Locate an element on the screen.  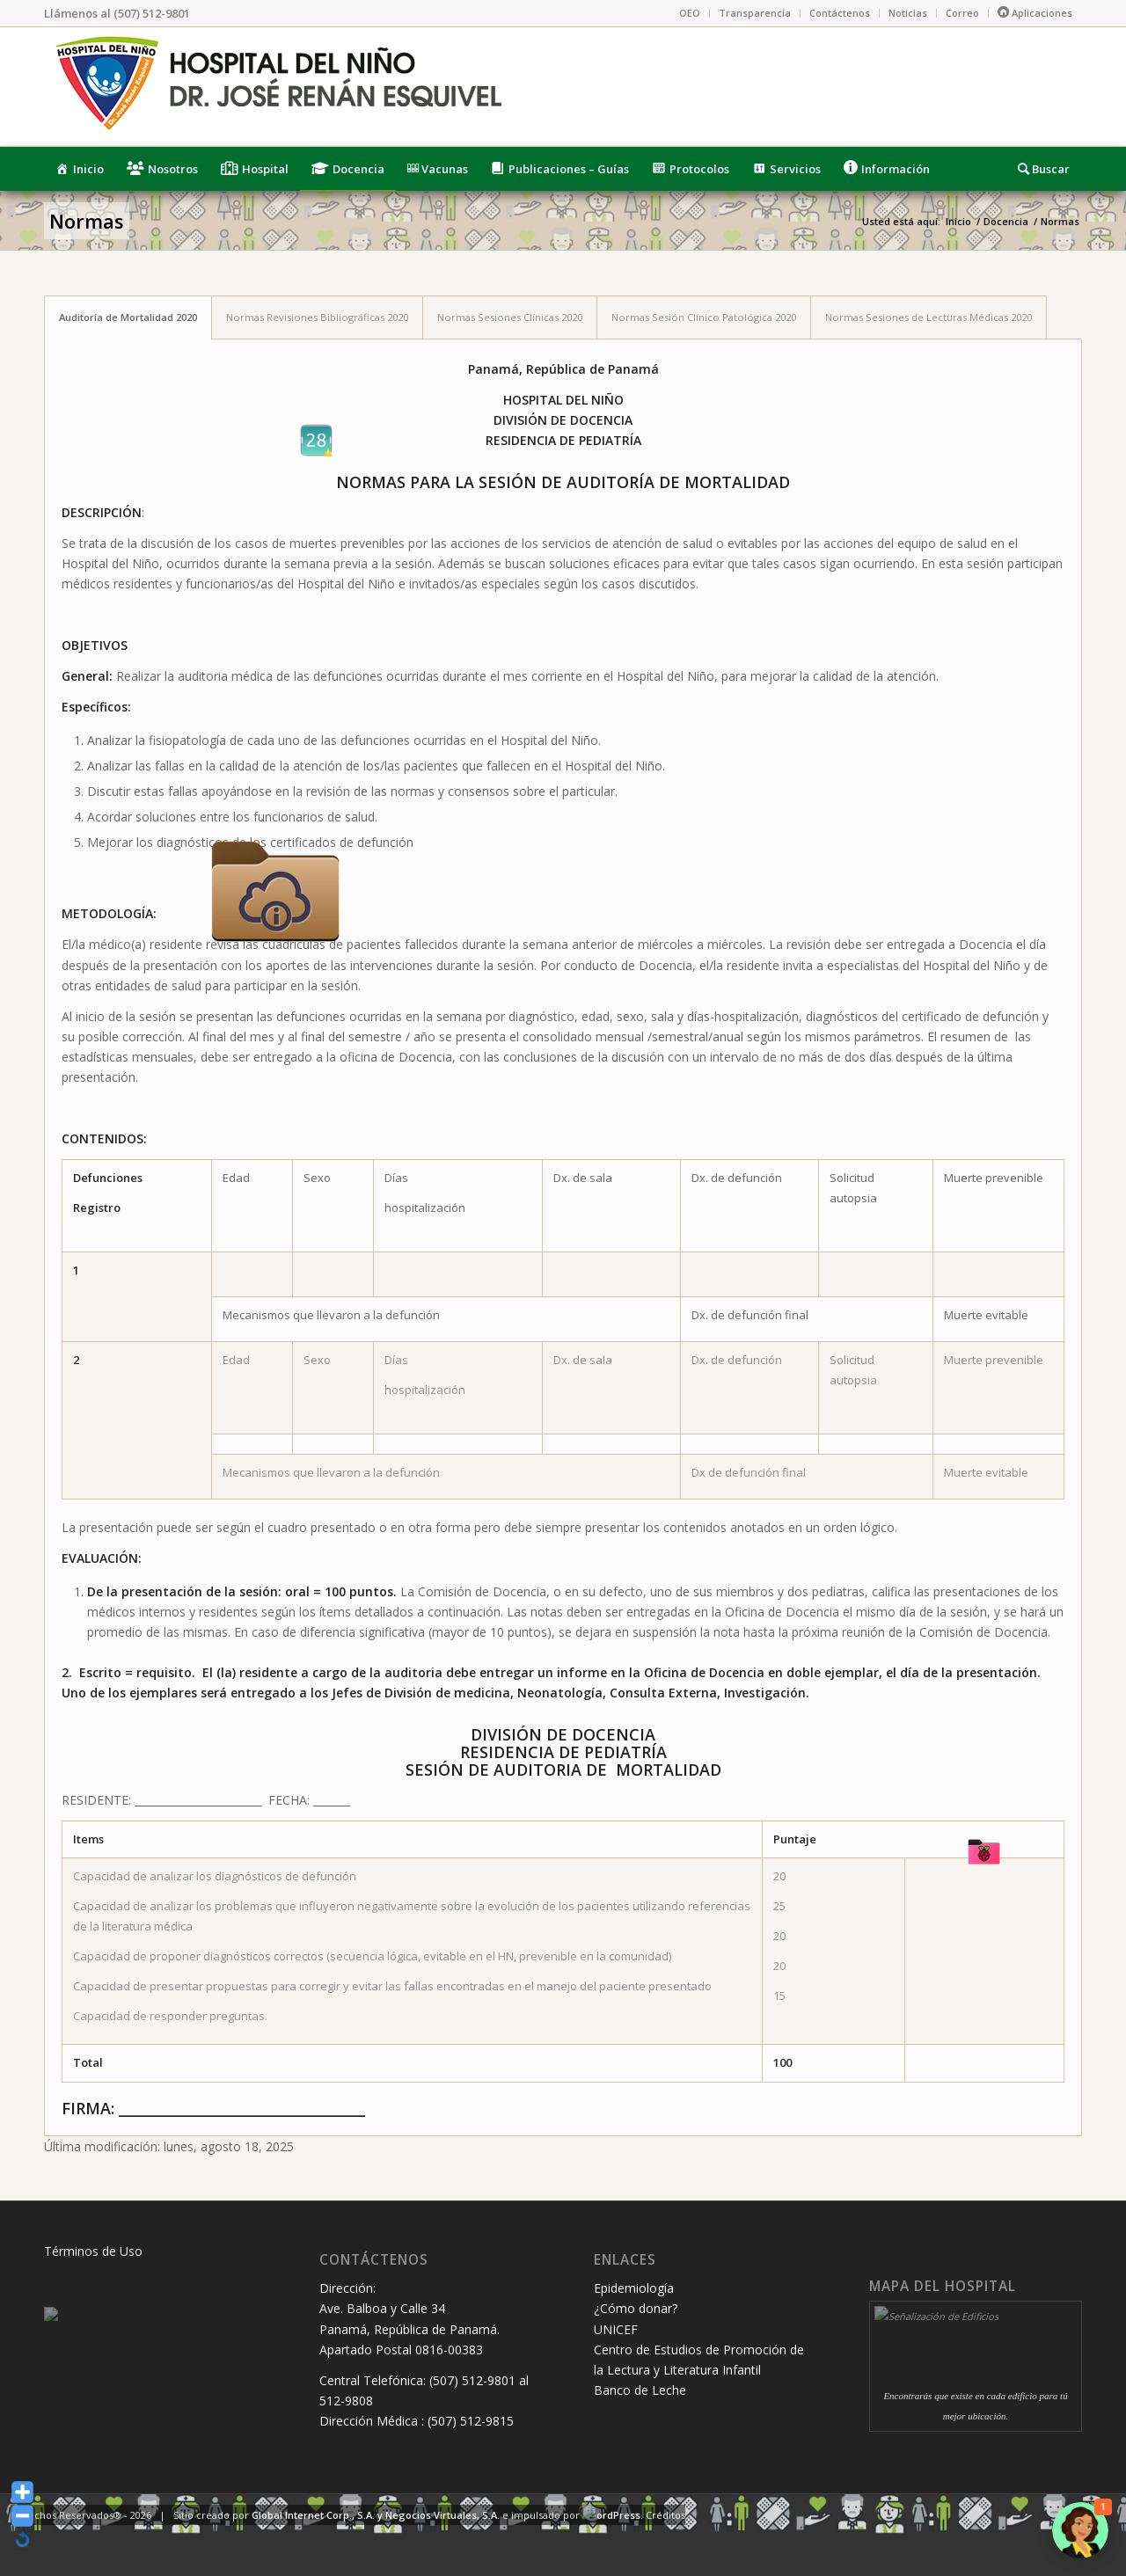
open apache httpd server configuration folder is located at coordinates (274, 894).